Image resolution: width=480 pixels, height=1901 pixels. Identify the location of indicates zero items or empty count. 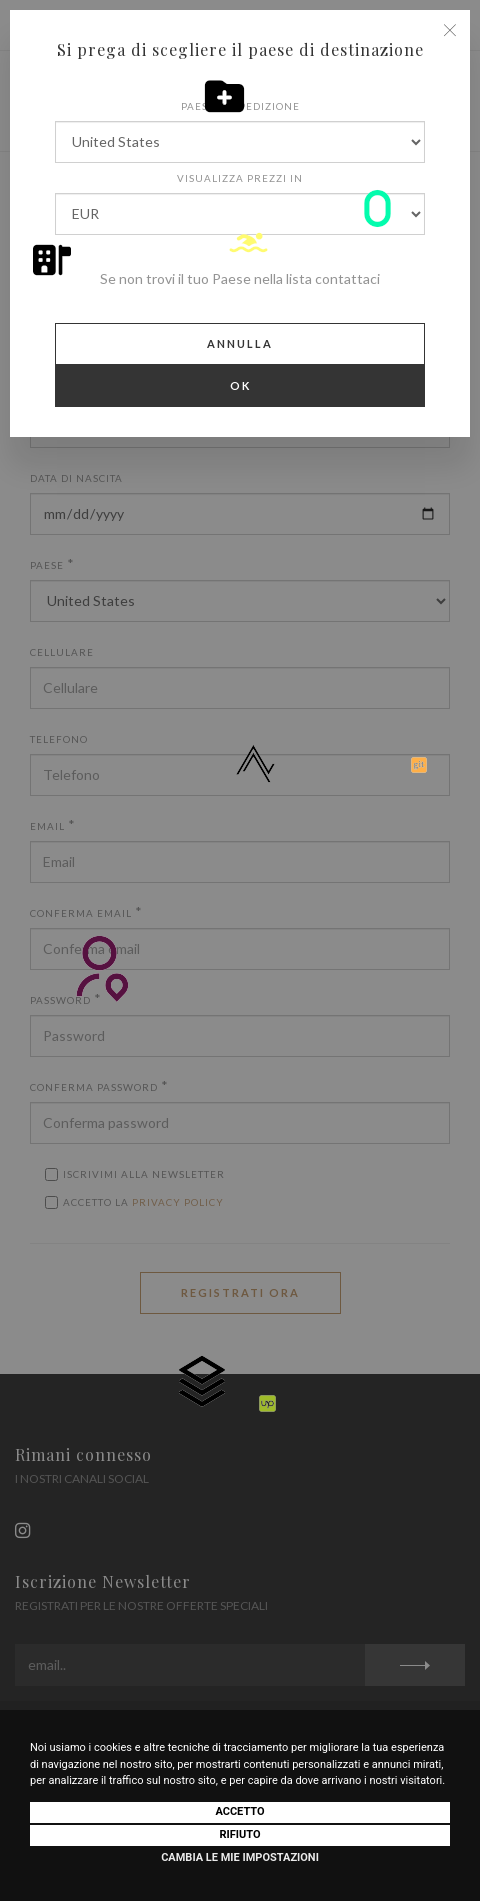
(377, 208).